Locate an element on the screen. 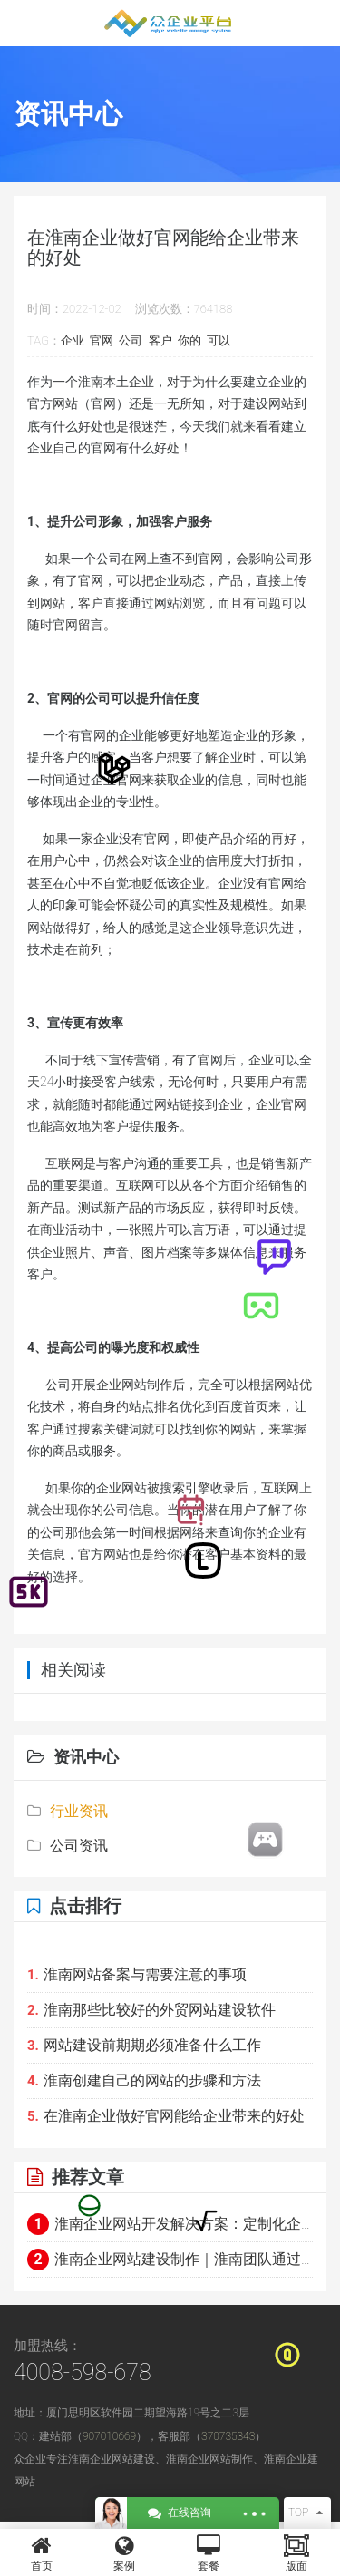  Laravel framework branding or integration is located at coordinates (113, 768).